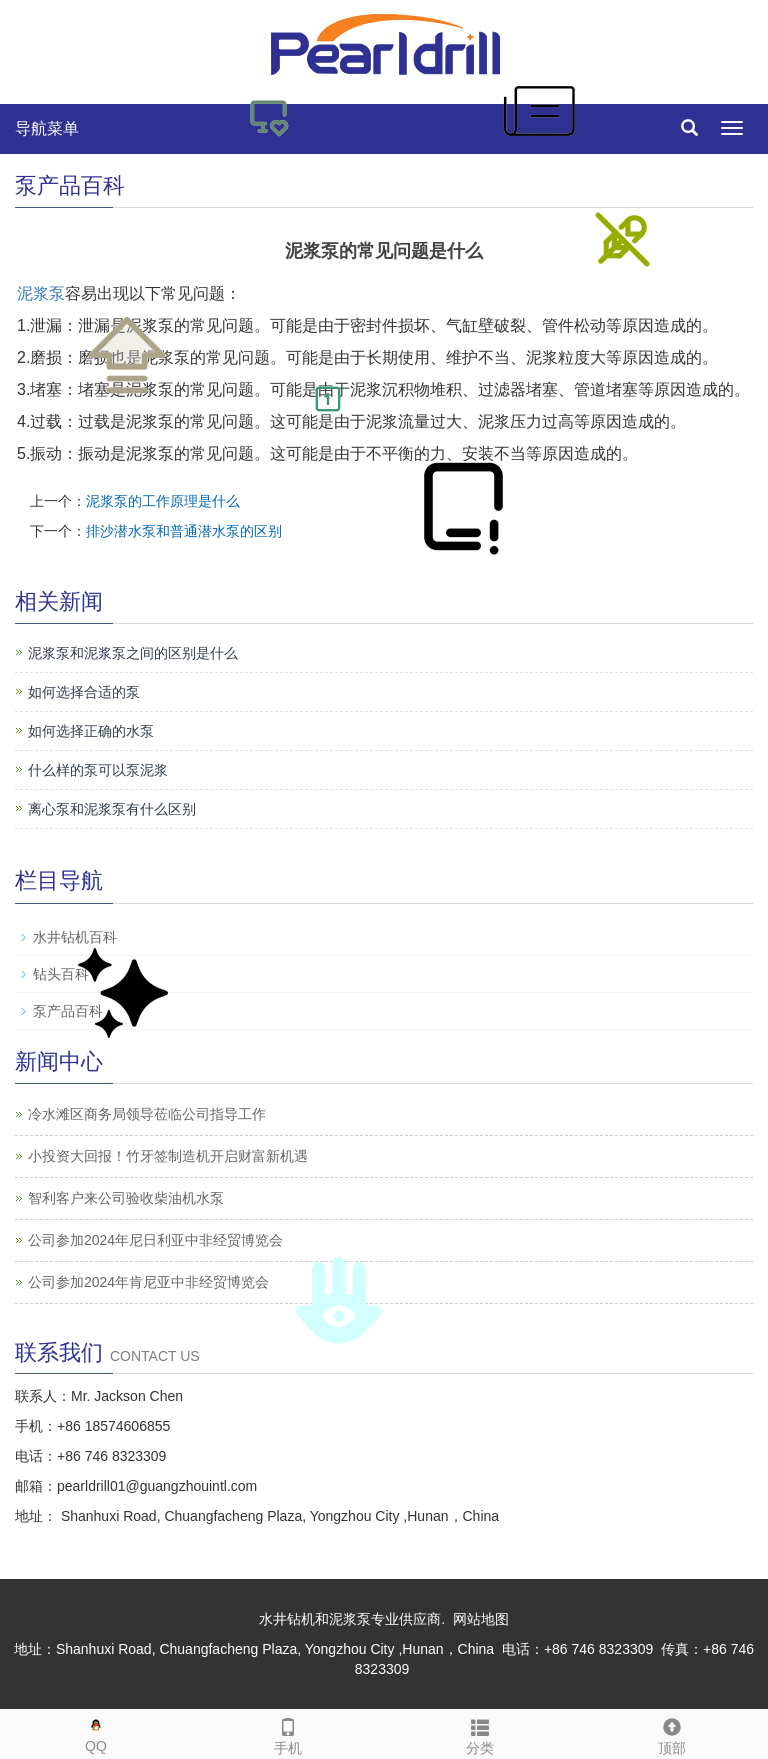  What do you see at coordinates (622, 239) in the screenshot?
I see `disable handwriting or stylus input` at bounding box center [622, 239].